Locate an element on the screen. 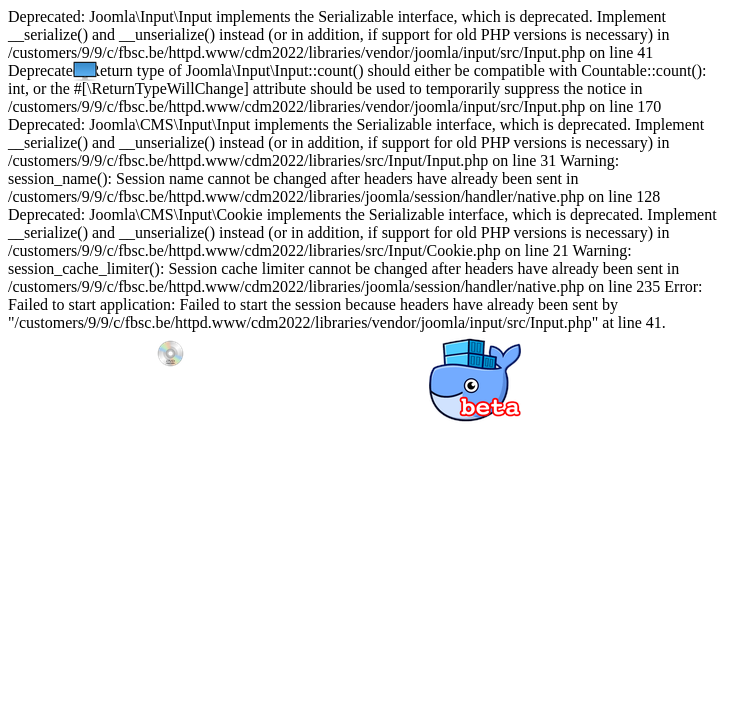  indicates a DVD disc or optical media is located at coordinates (170, 353).